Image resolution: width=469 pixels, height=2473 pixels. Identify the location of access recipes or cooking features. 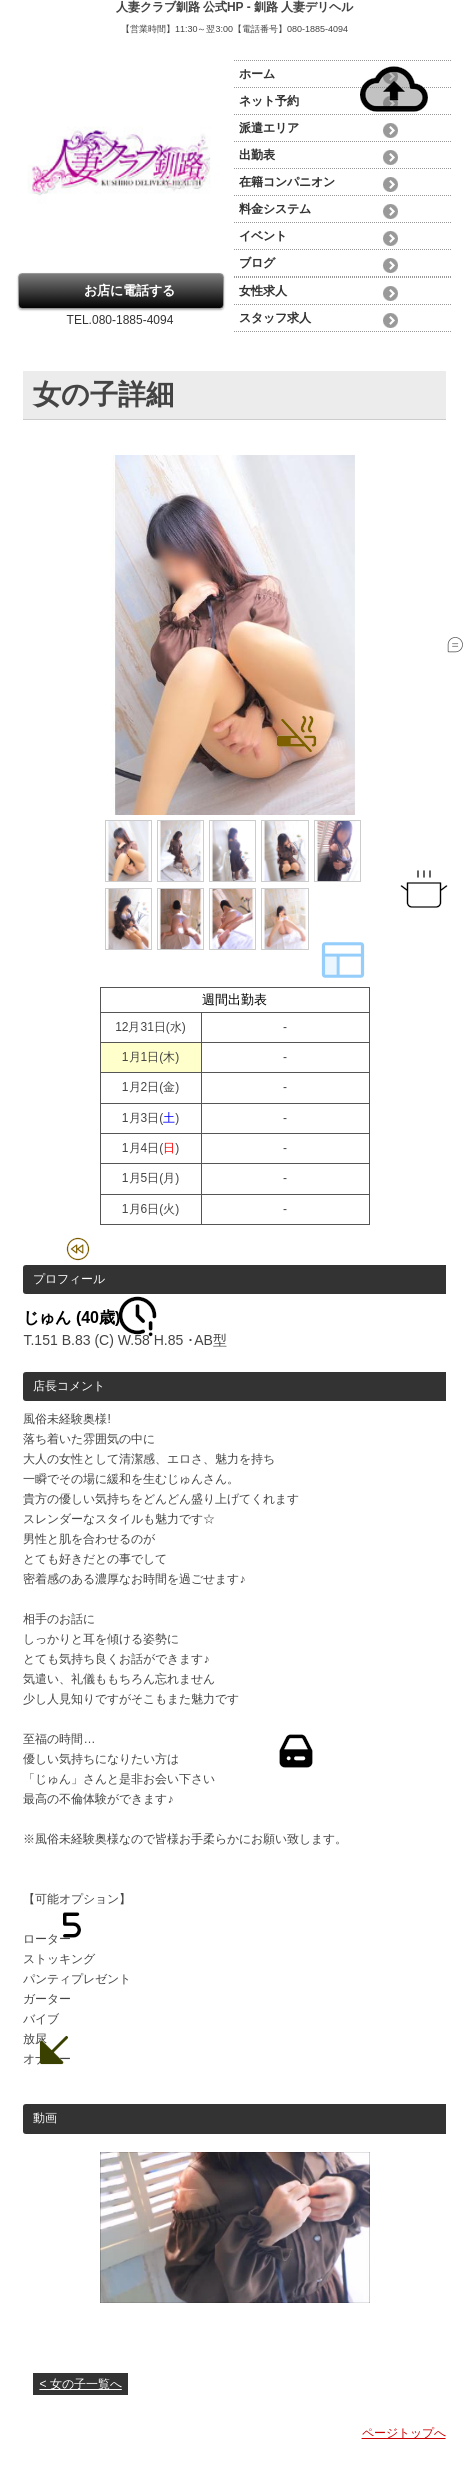
(424, 892).